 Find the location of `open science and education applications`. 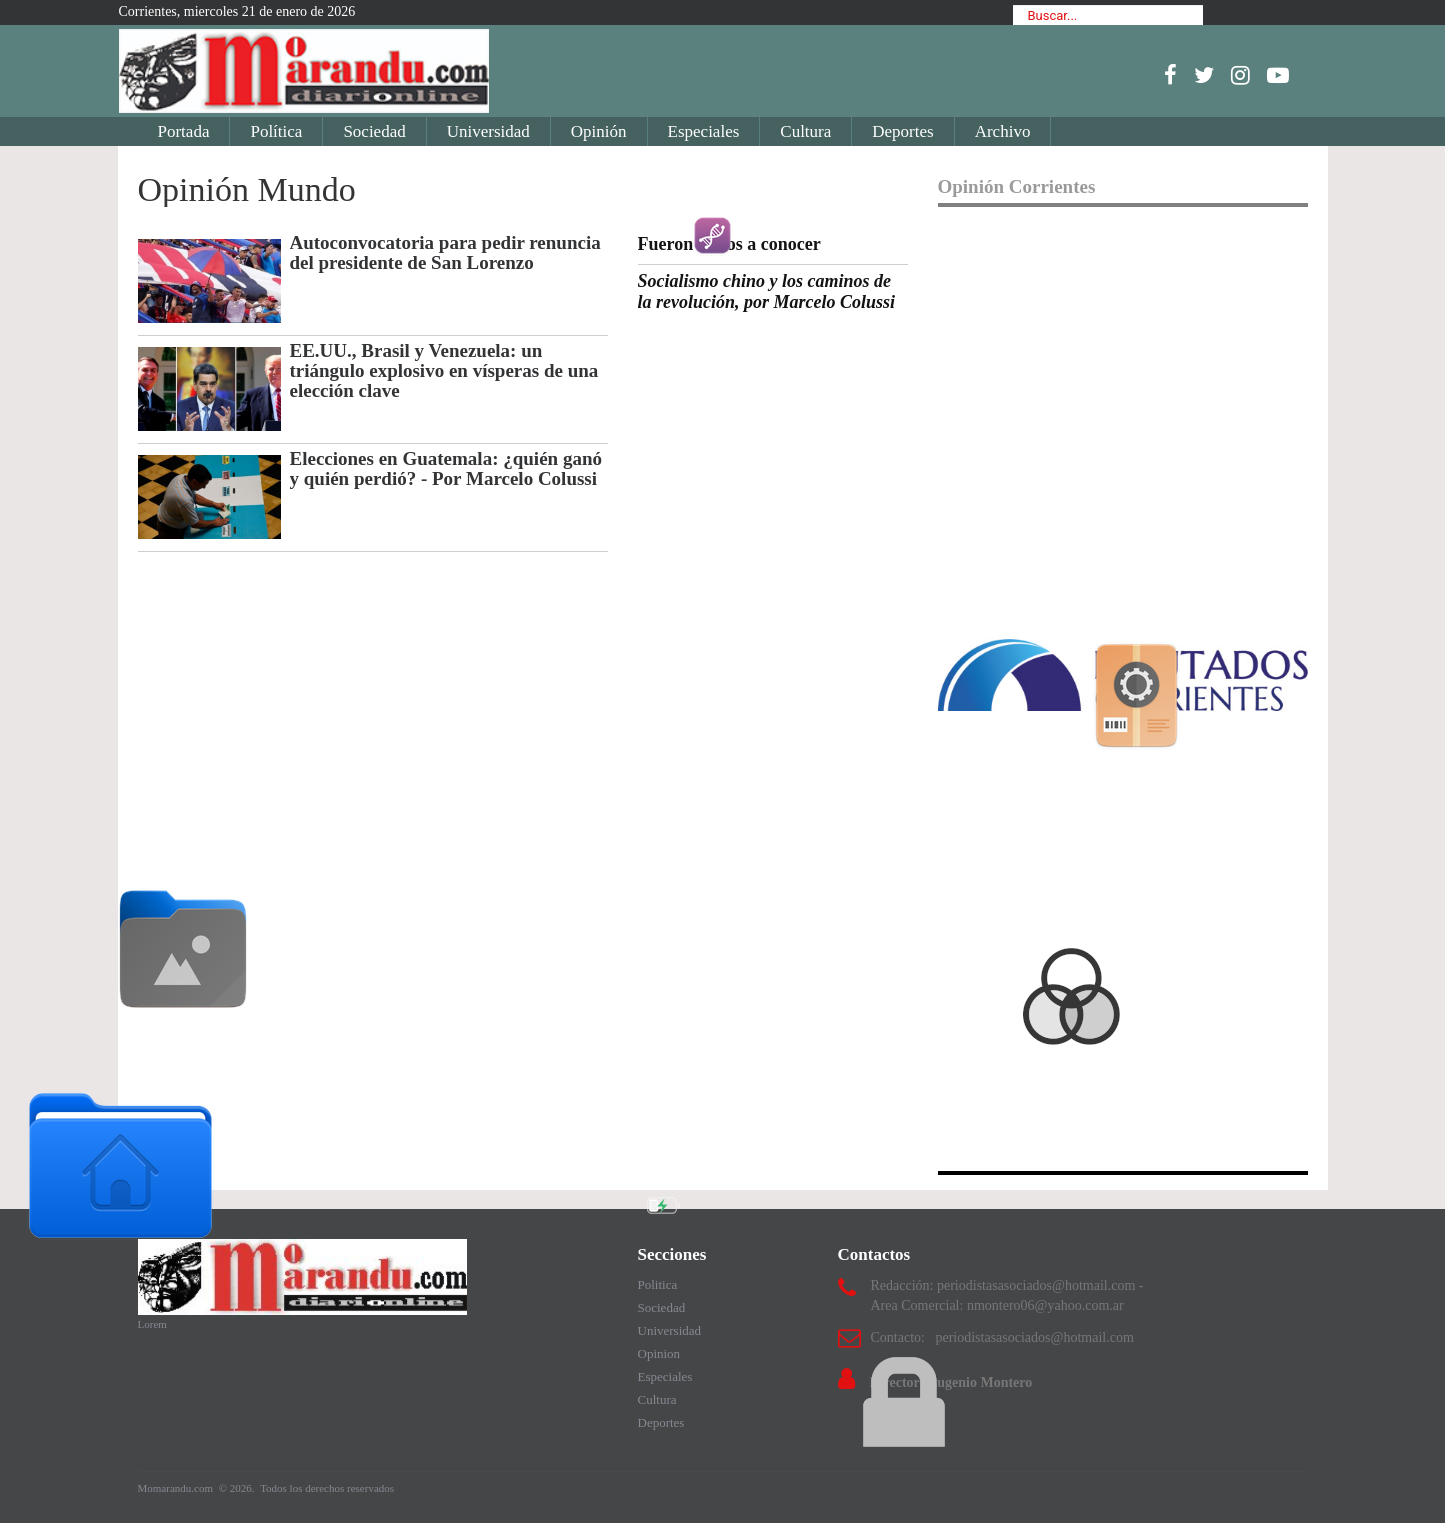

open science and education applications is located at coordinates (712, 235).